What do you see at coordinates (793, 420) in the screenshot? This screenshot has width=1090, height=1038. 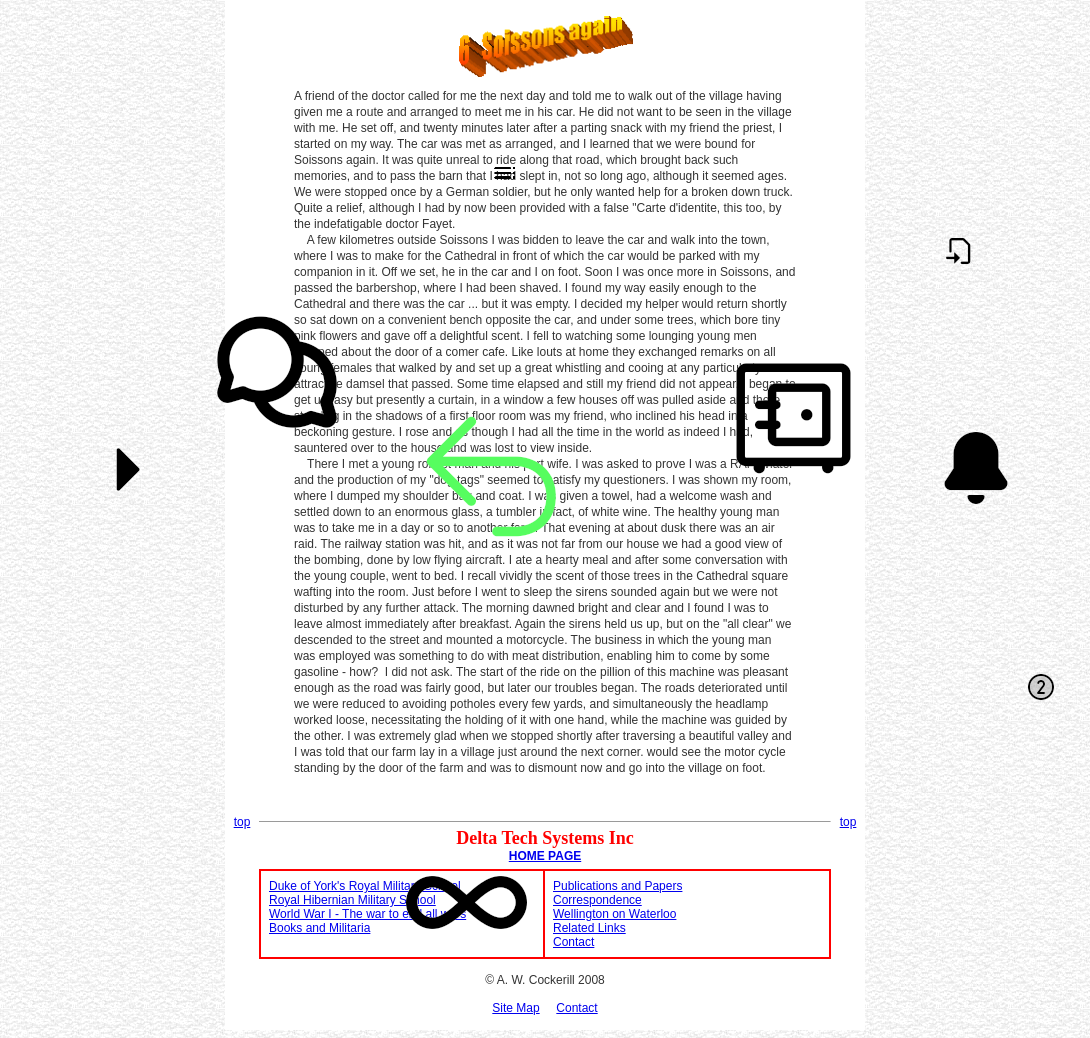 I see `access fiscal host settings` at bounding box center [793, 420].